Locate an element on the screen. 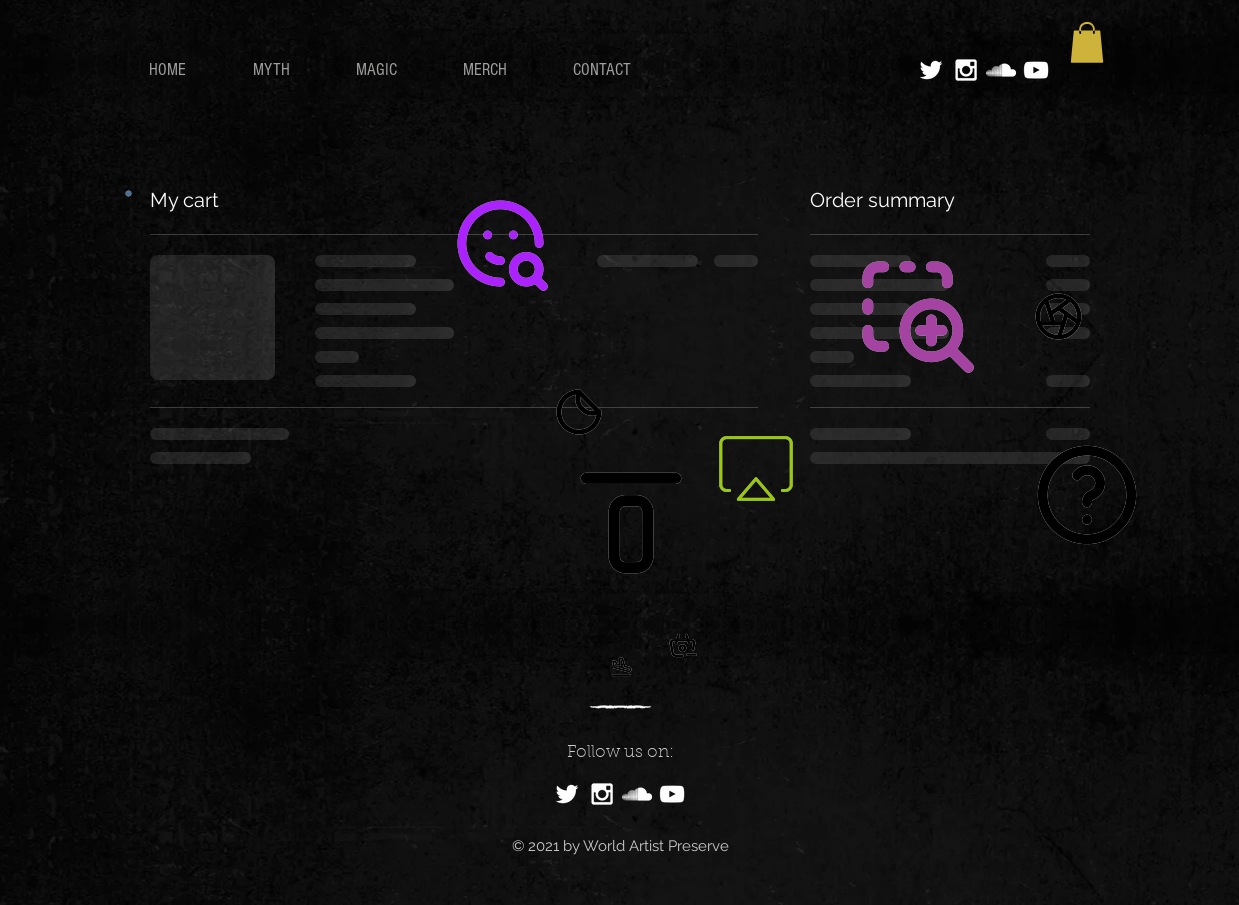 This screenshot has height=905, width=1239. indicates an unread notification or new item is located at coordinates (128, 193).